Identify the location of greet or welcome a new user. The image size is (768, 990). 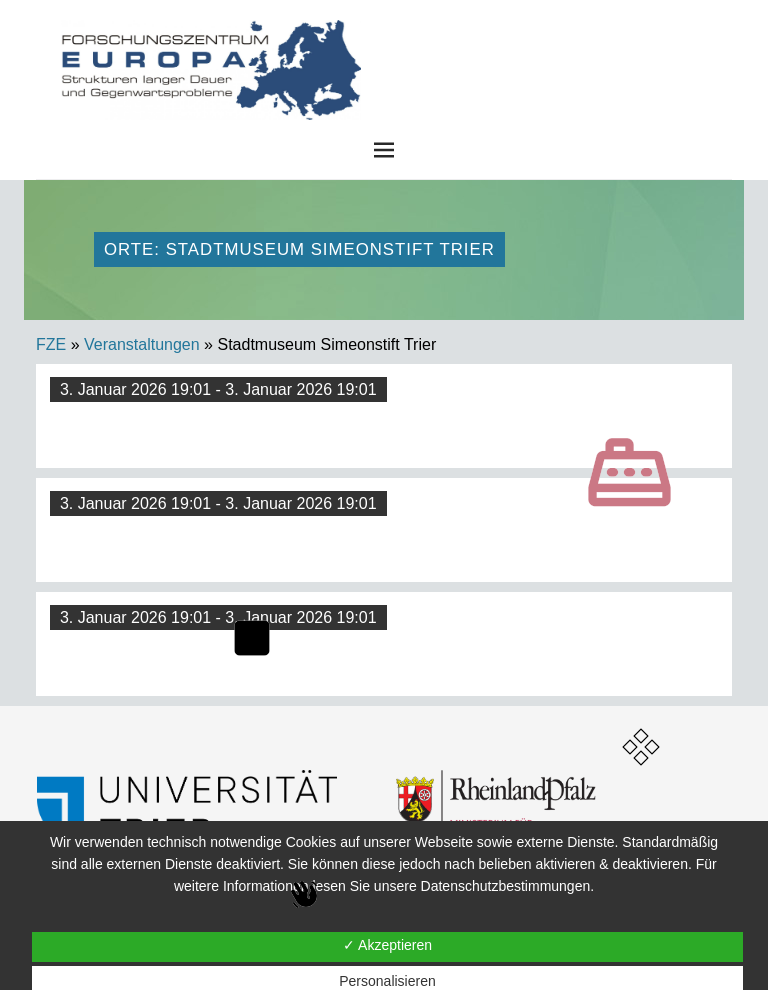
(304, 894).